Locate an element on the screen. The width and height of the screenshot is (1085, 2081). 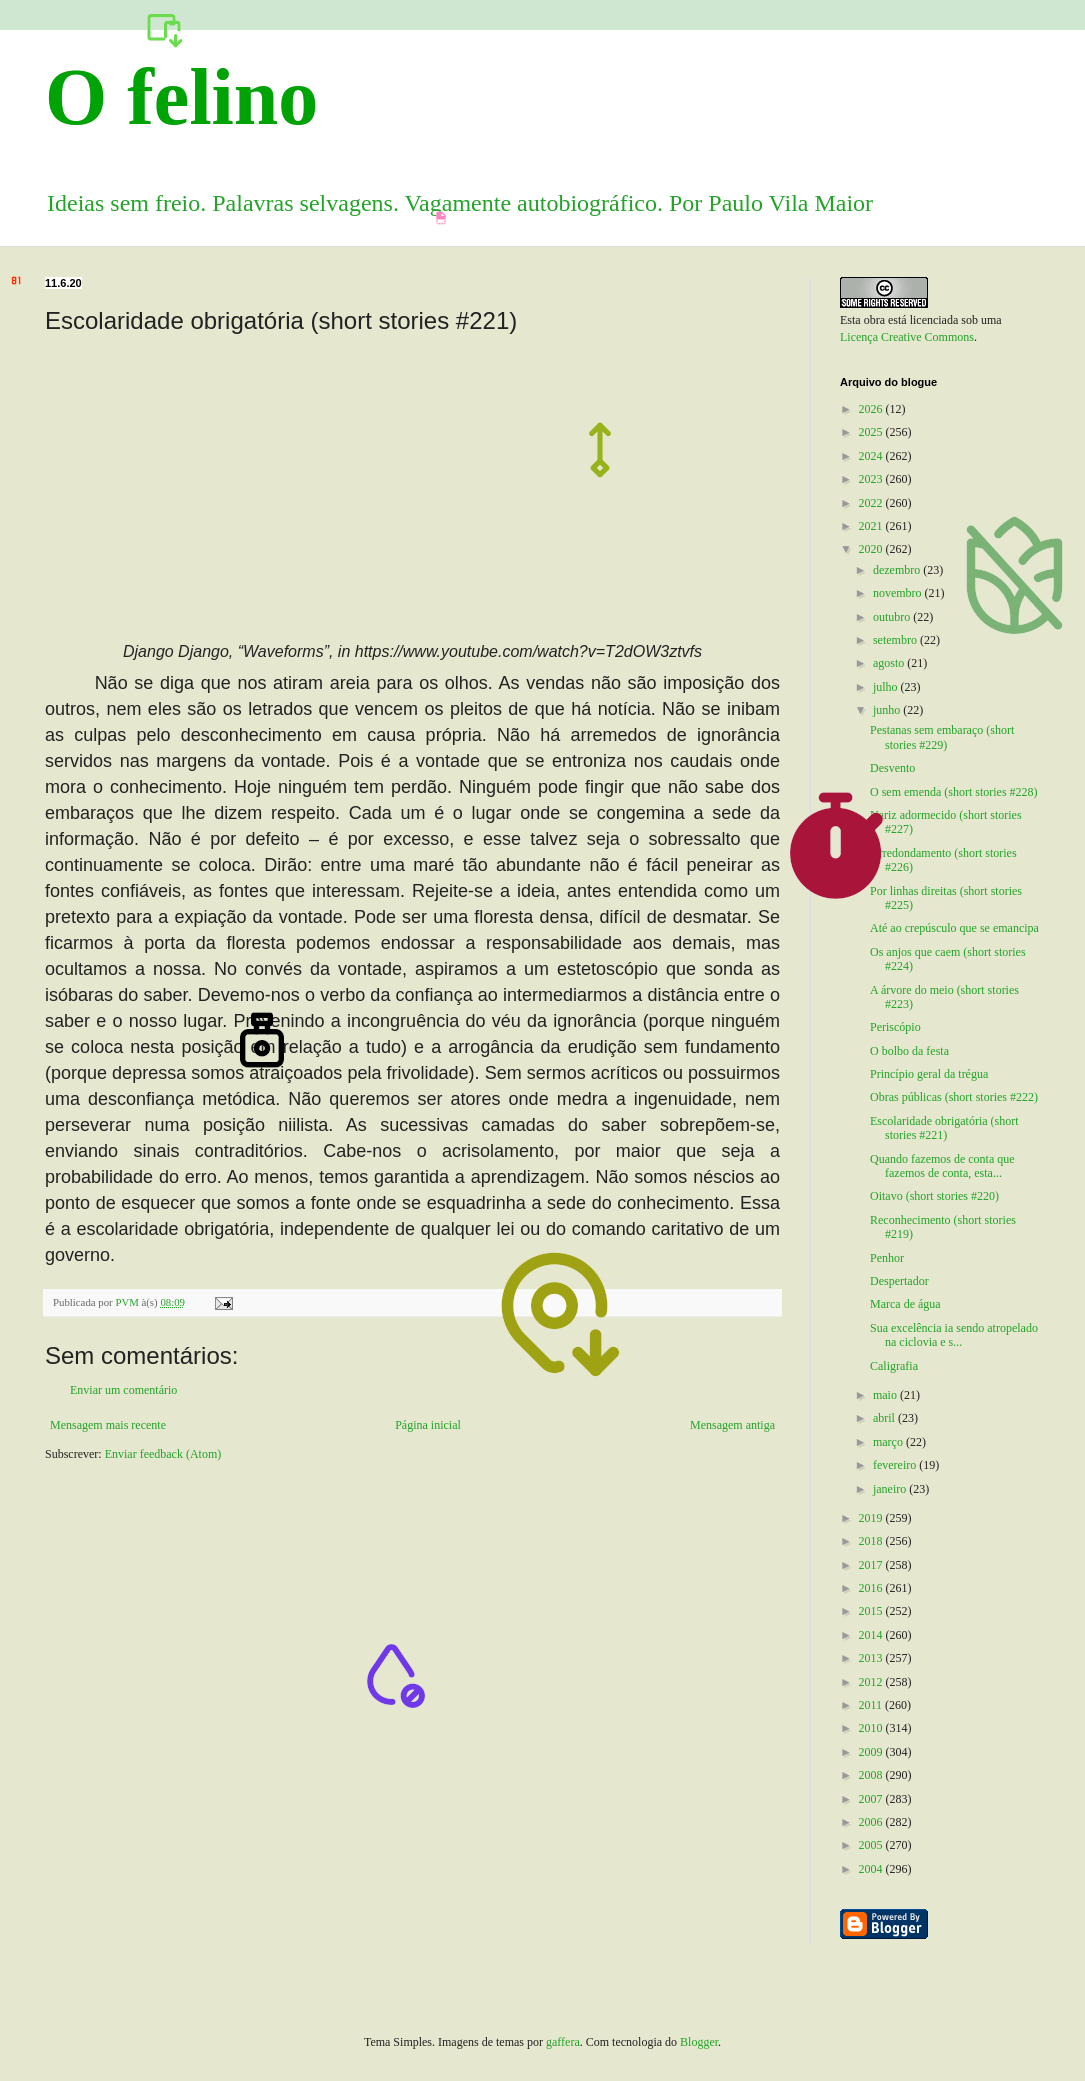
indicates item number 81 in a list or sequence is located at coordinates (16, 280).